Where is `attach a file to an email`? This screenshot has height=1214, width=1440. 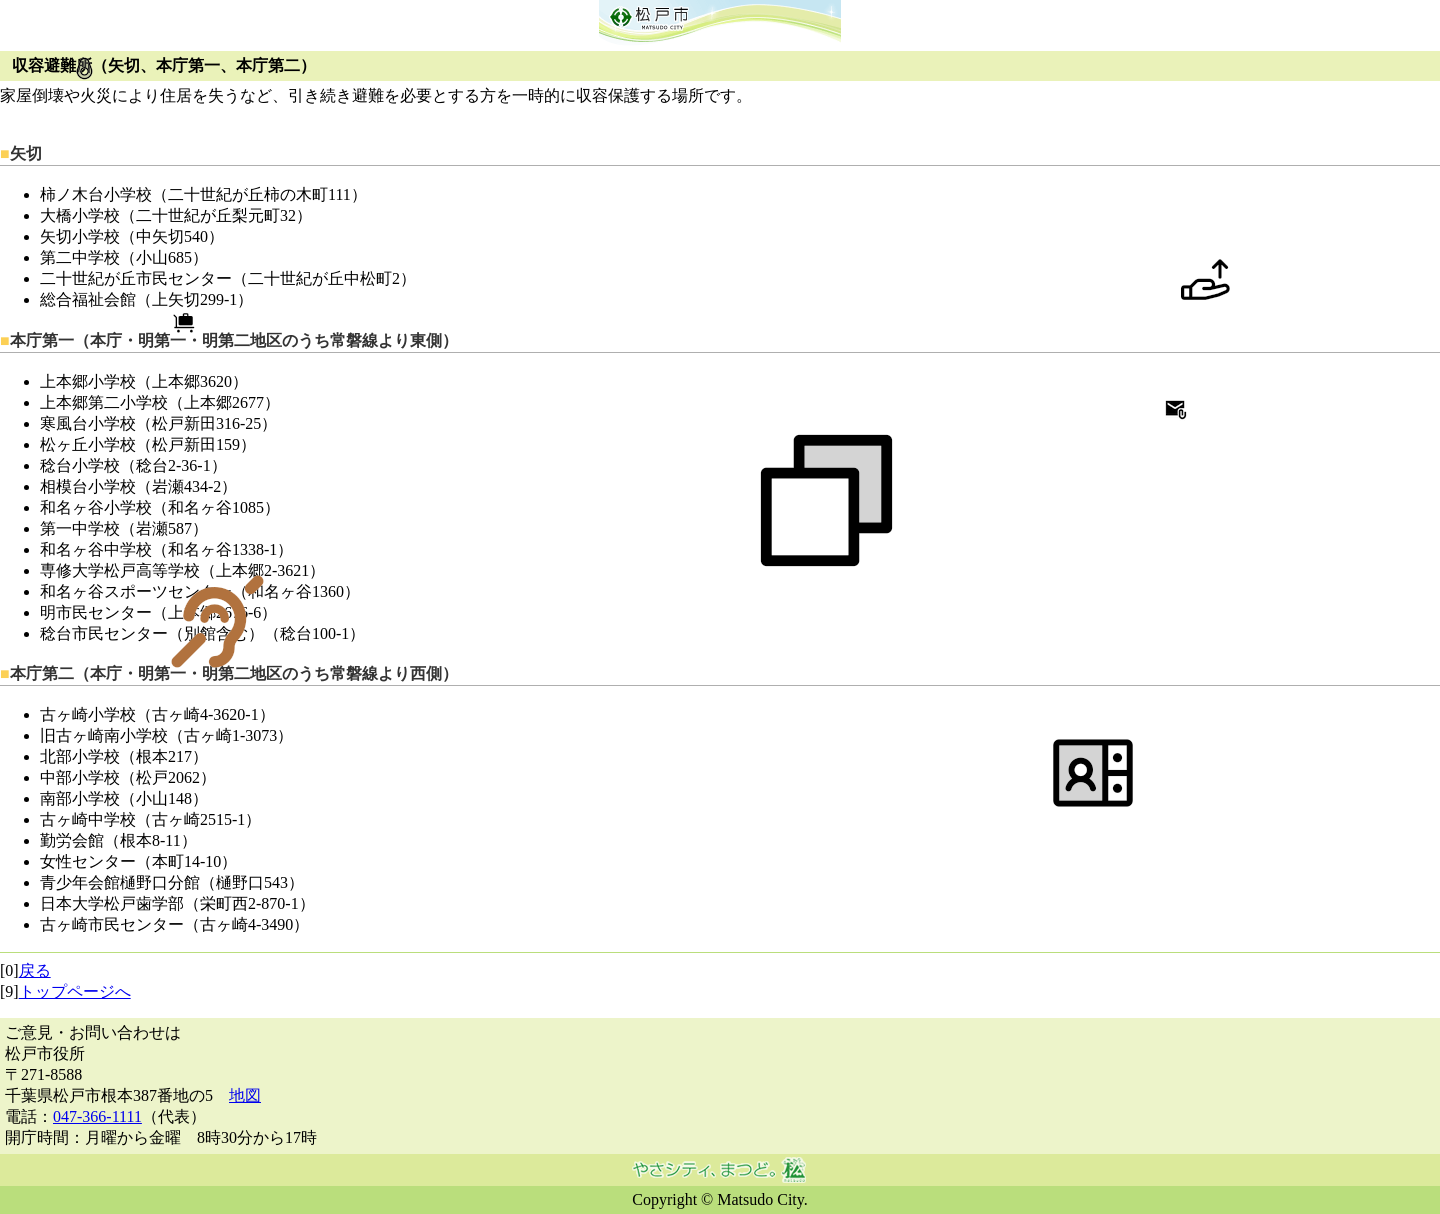 attach a file to an email is located at coordinates (1176, 410).